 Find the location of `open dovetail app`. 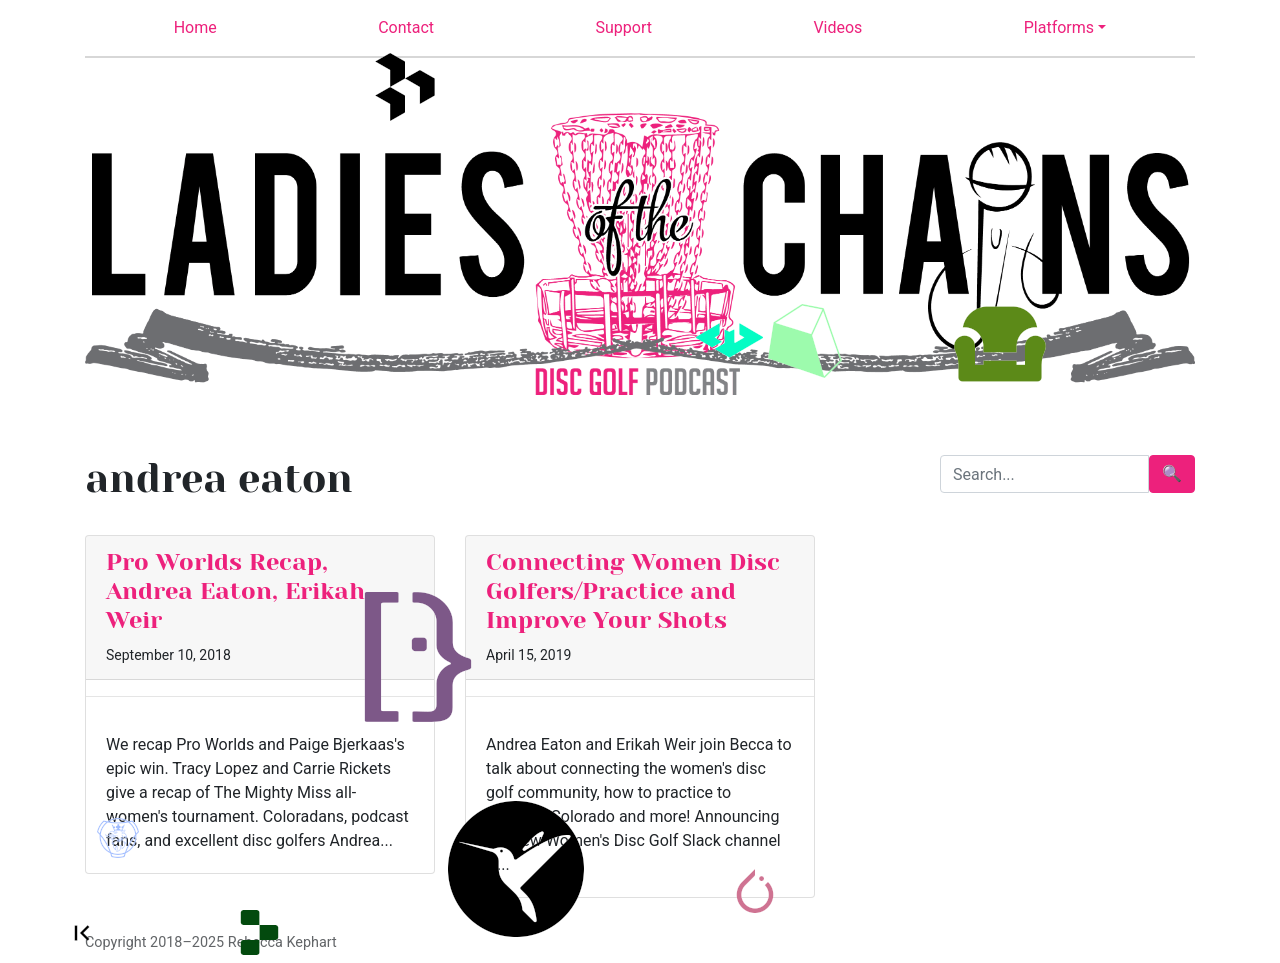

open dovetail app is located at coordinates (405, 87).